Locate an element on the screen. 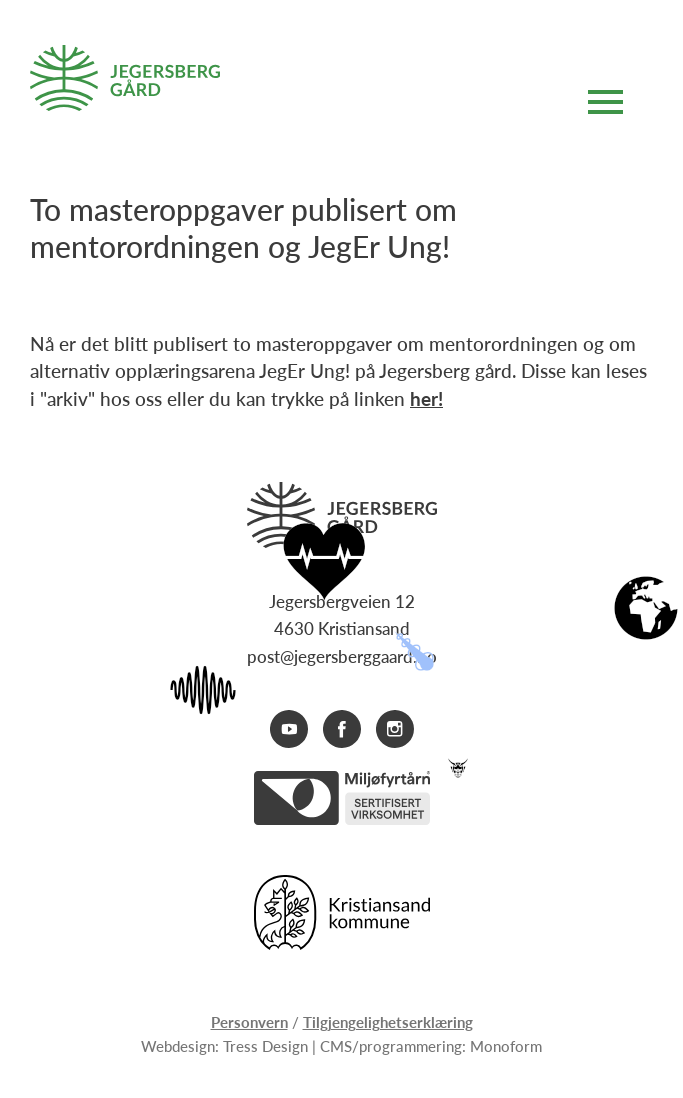 Image resolution: width=683 pixels, height=1098 pixels. equip or select a beam weapon is located at coordinates (414, 651).